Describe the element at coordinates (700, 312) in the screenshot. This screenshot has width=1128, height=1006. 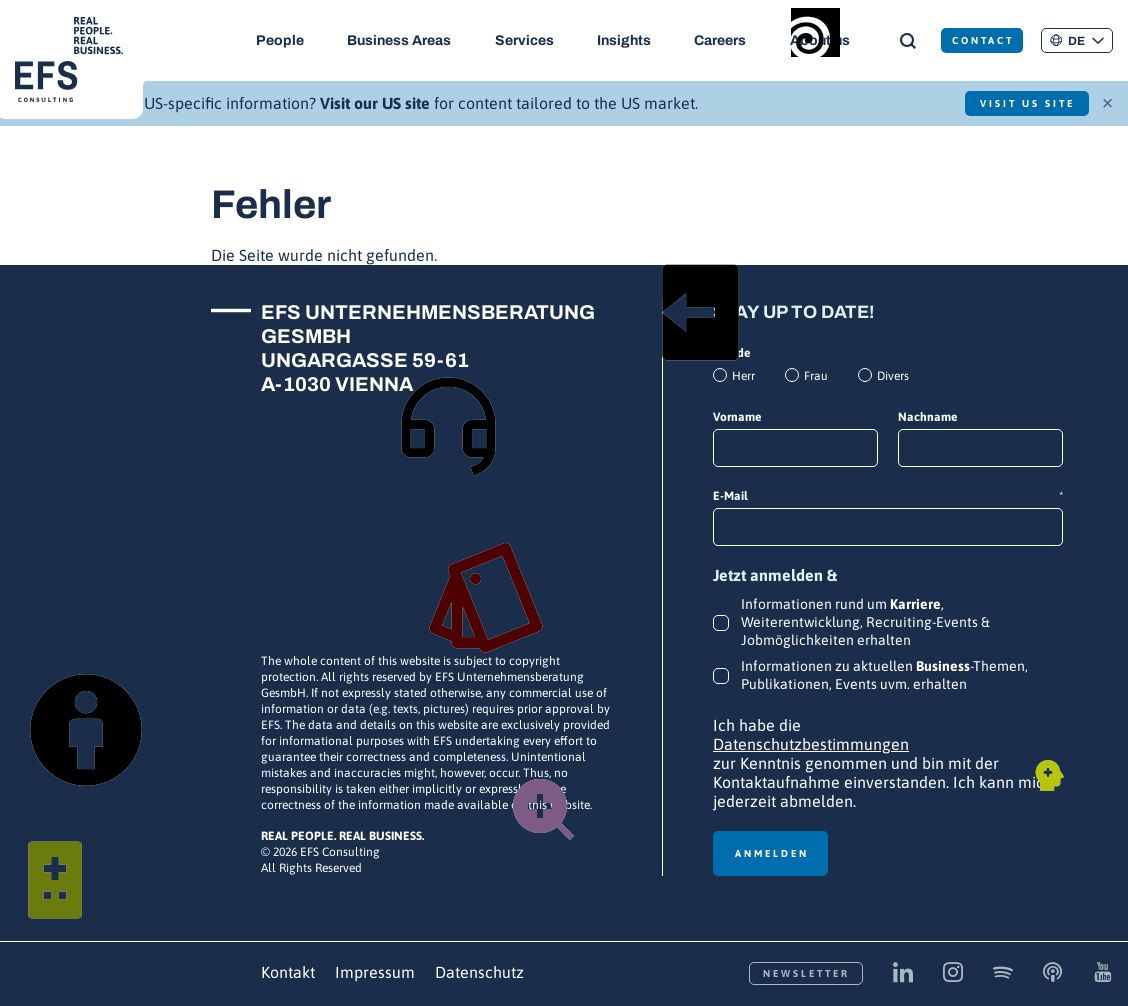
I see `log out of your account` at that location.